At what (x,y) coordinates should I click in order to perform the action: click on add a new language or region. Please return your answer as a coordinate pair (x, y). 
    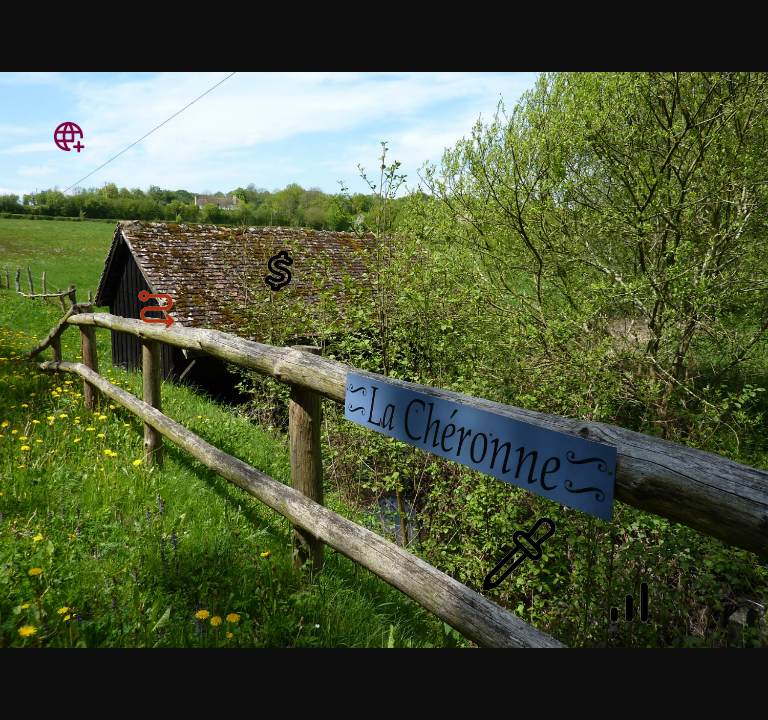
    Looking at the image, I should click on (68, 136).